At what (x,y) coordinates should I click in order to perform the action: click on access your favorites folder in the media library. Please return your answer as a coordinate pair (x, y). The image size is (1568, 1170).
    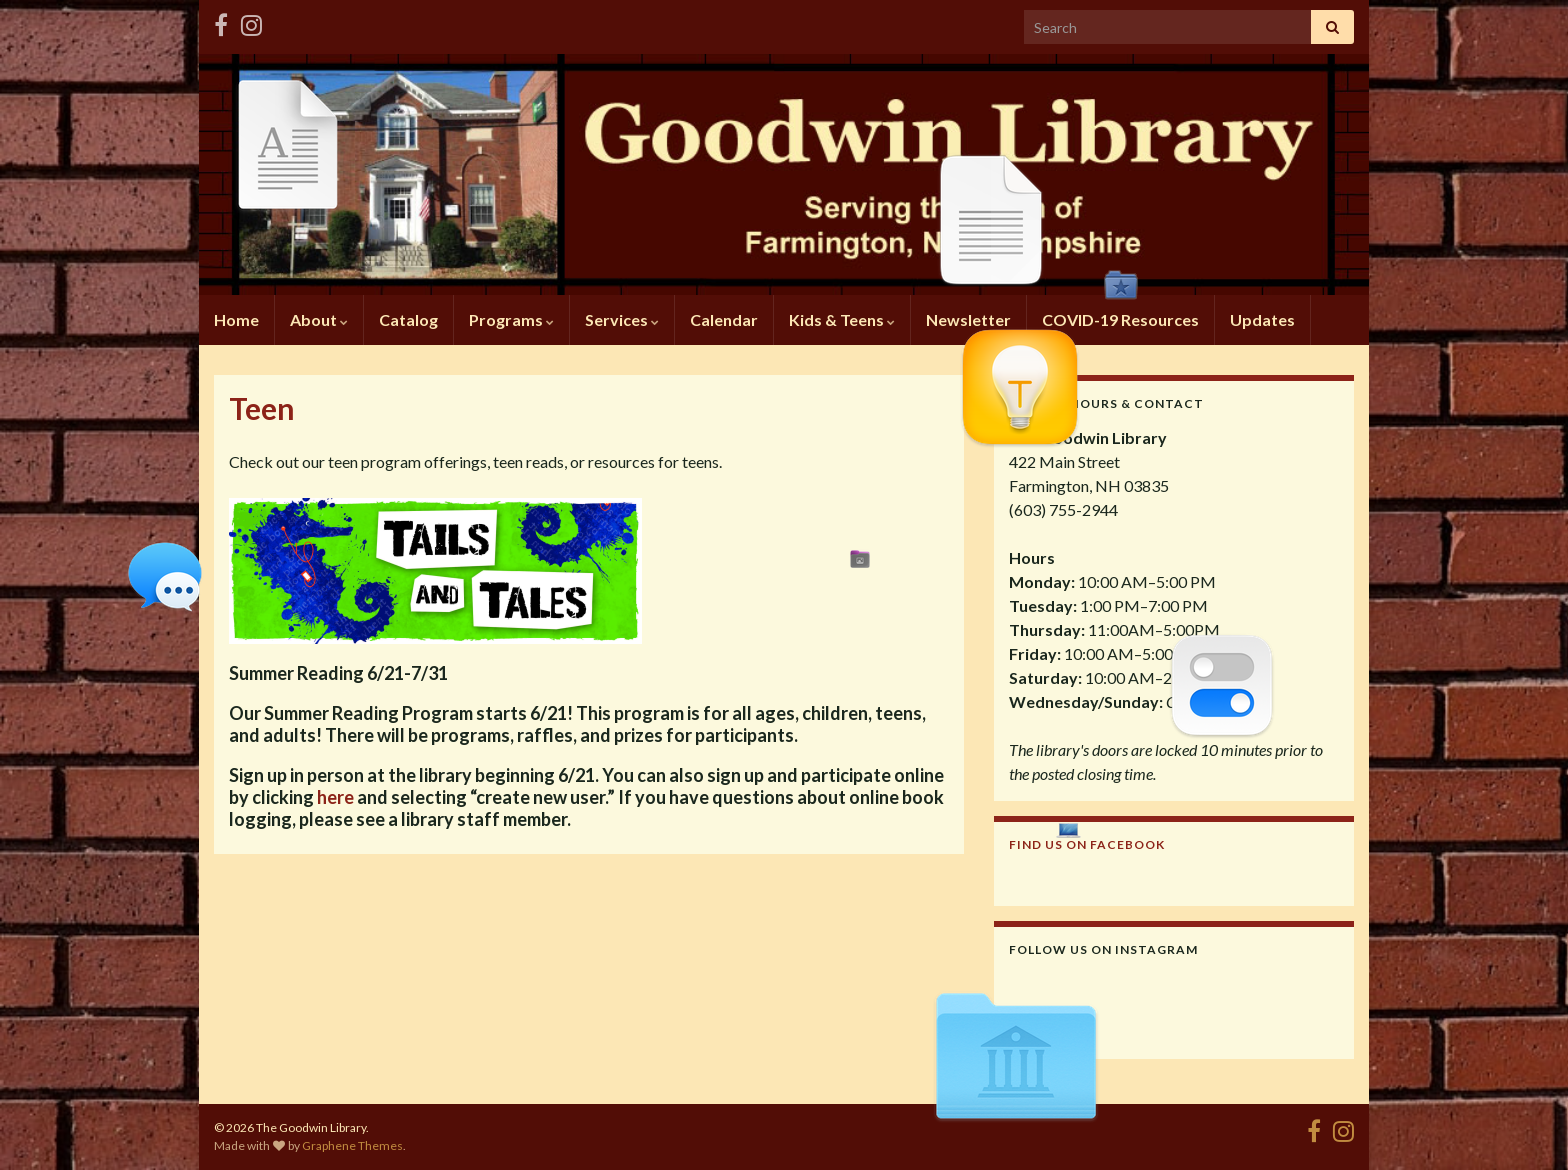
    Looking at the image, I should click on (1121, 285).